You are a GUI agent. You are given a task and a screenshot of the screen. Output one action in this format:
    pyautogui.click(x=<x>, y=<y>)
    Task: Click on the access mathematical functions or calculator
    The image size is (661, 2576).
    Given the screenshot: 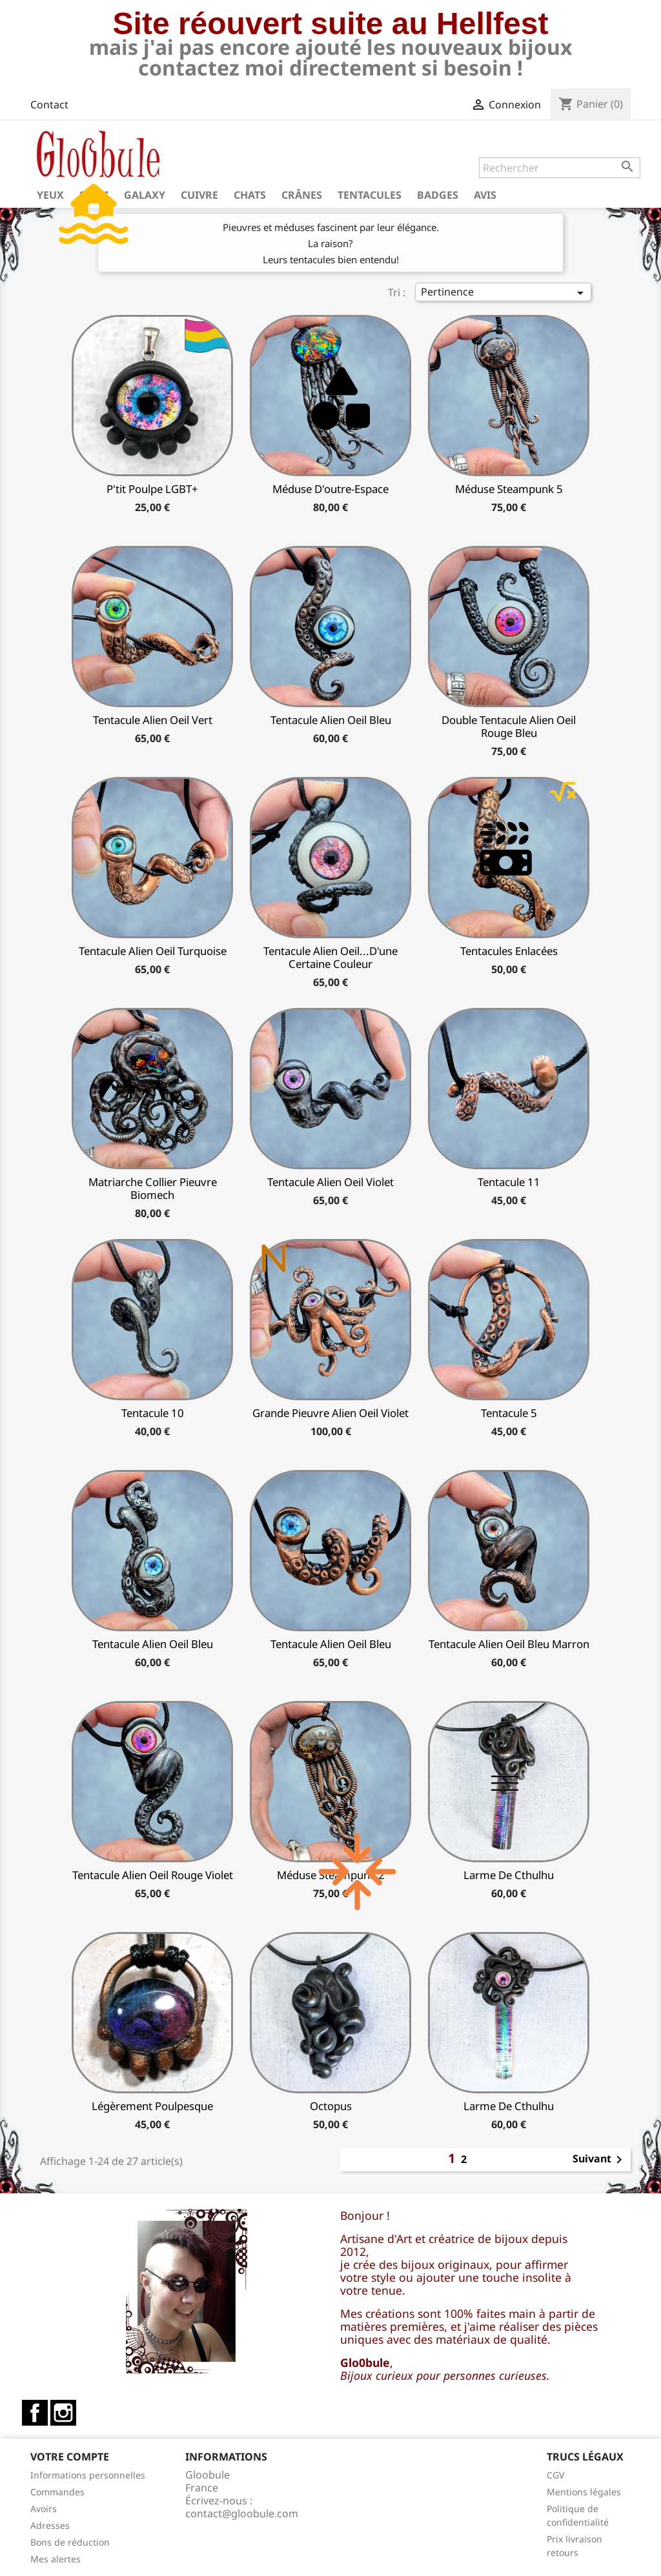 What is the action you would take?
    pyautogui.click(x=563, y=792)
    